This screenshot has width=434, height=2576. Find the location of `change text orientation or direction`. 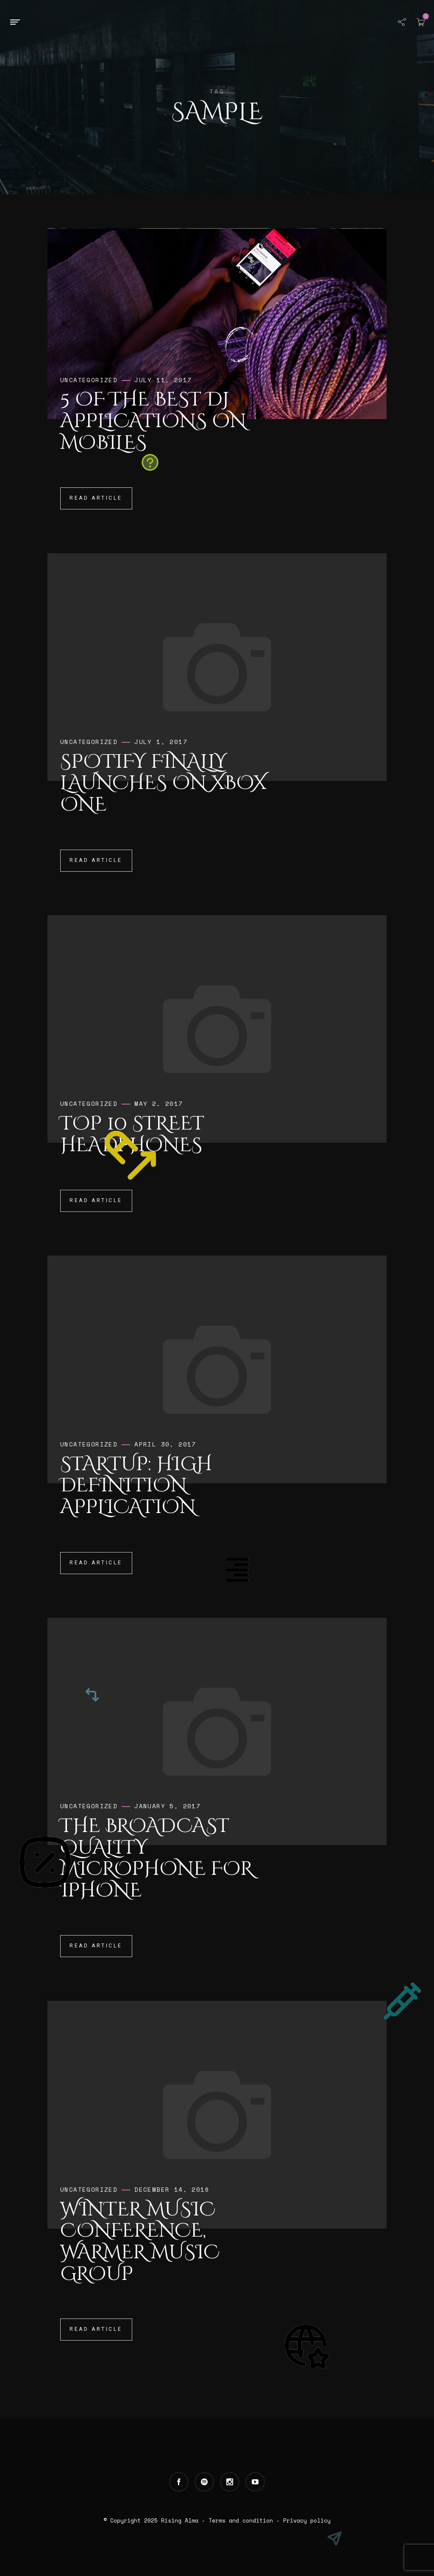

change text orientation or direction is located at coordinates (130, 1154).